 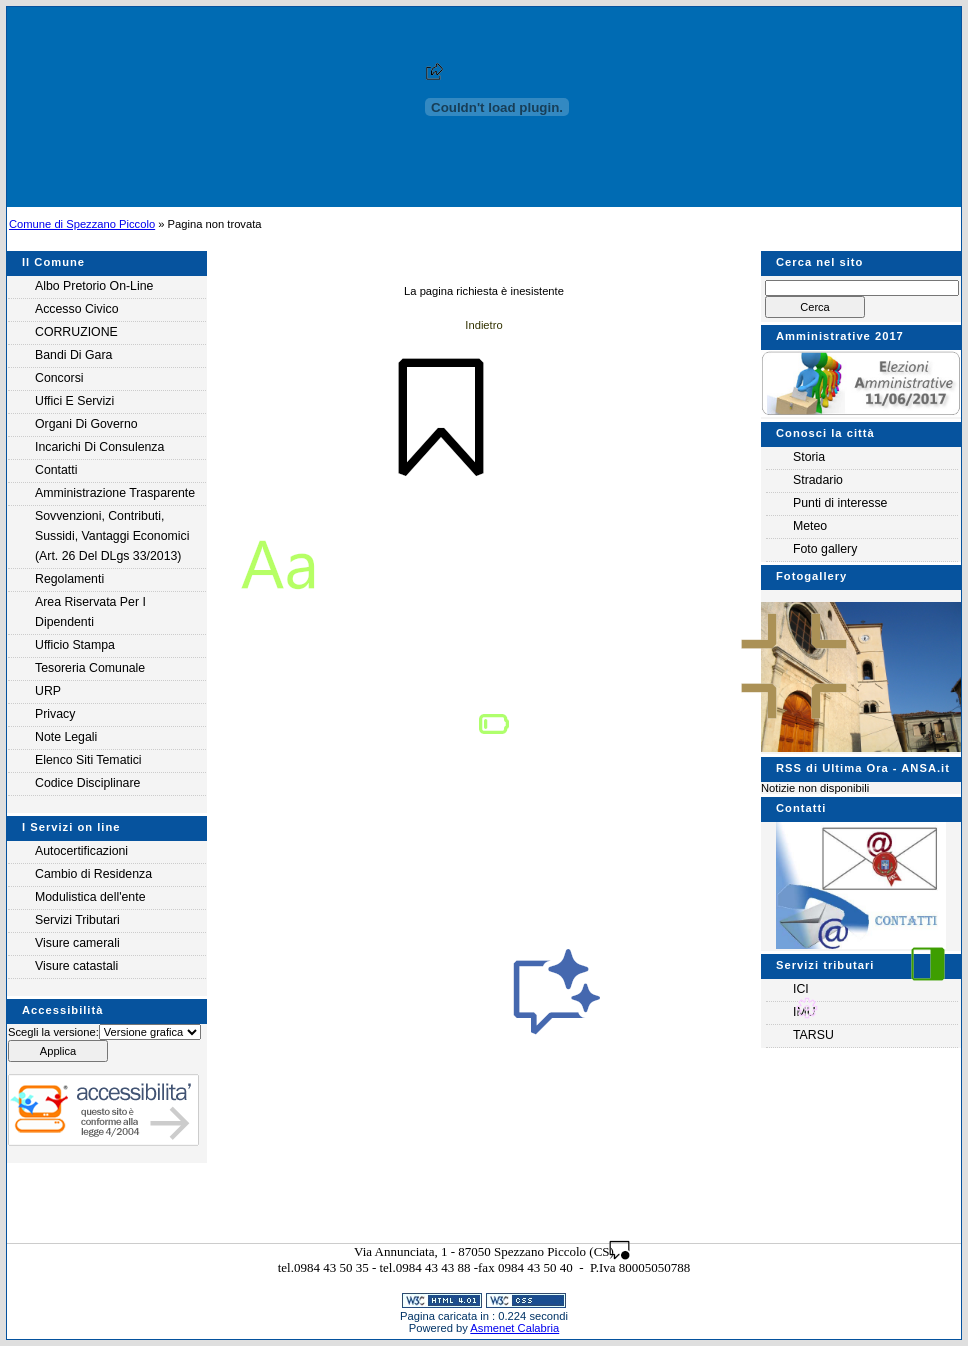 What do you see at coordinates (278, 565) in the screenshot?
I see `toggle case-sensitive search` at bounding box center [278, 565].